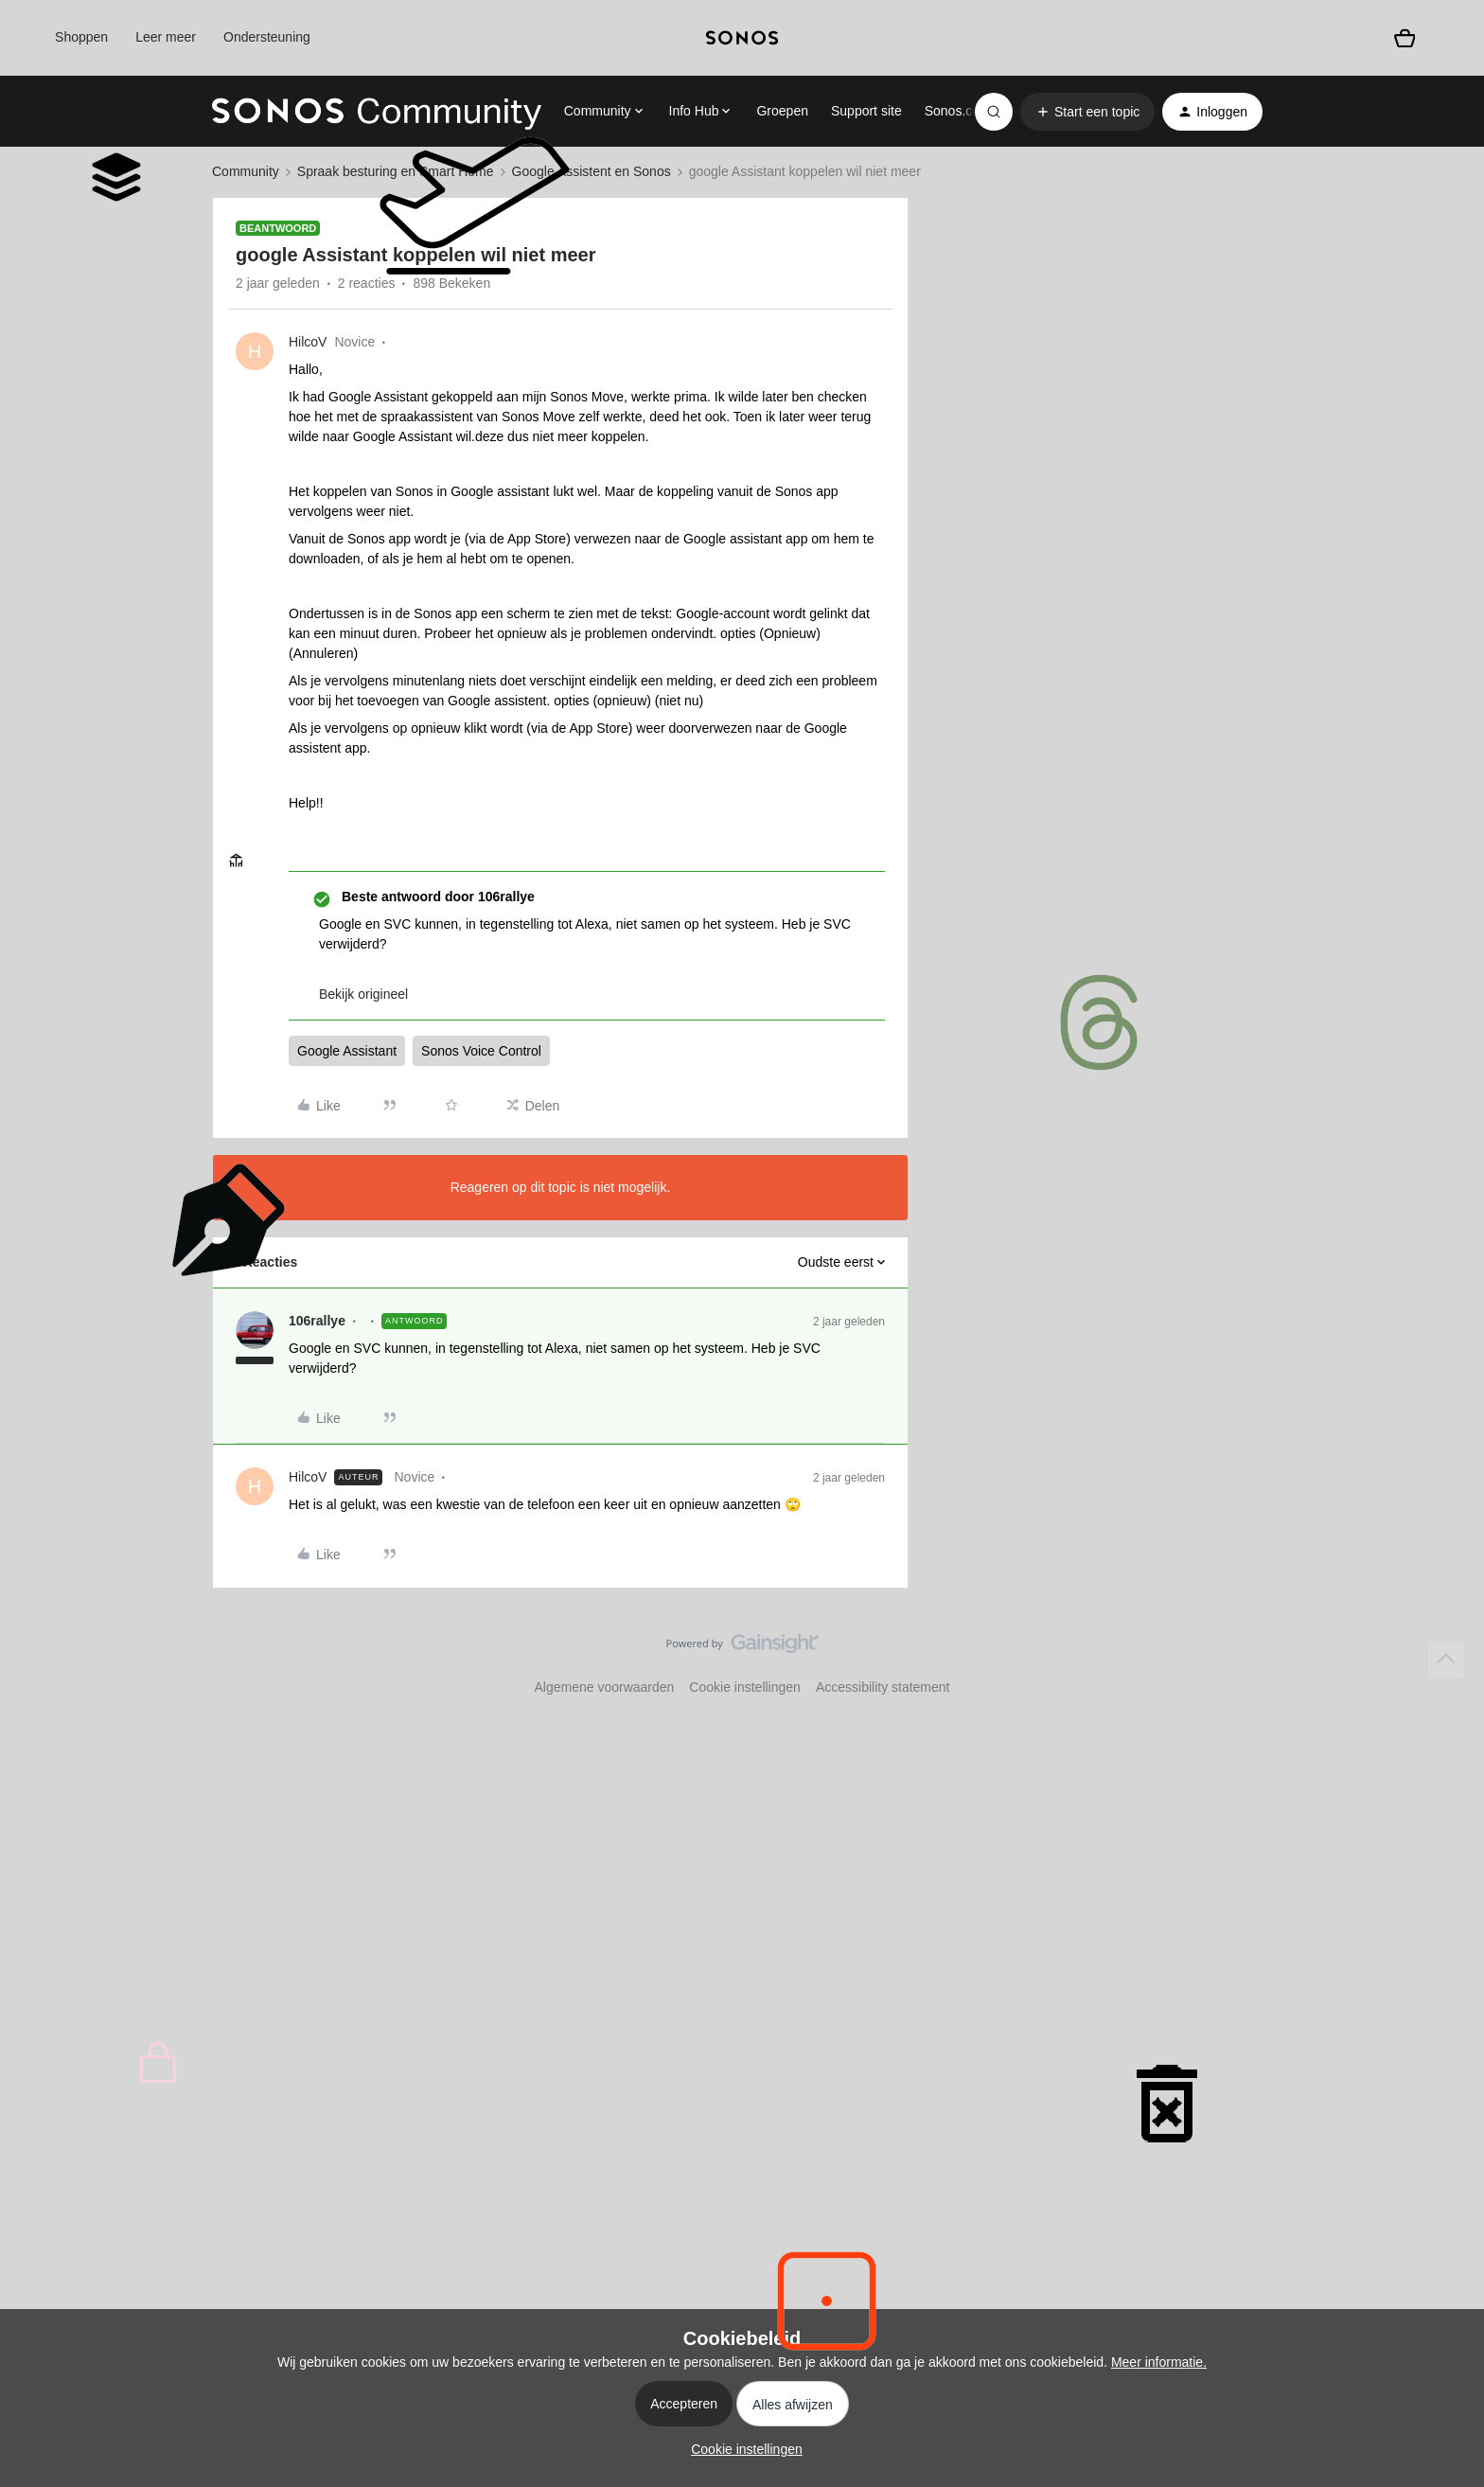  I want to click on access outdoor deck or patio settings, so click(236, 860).